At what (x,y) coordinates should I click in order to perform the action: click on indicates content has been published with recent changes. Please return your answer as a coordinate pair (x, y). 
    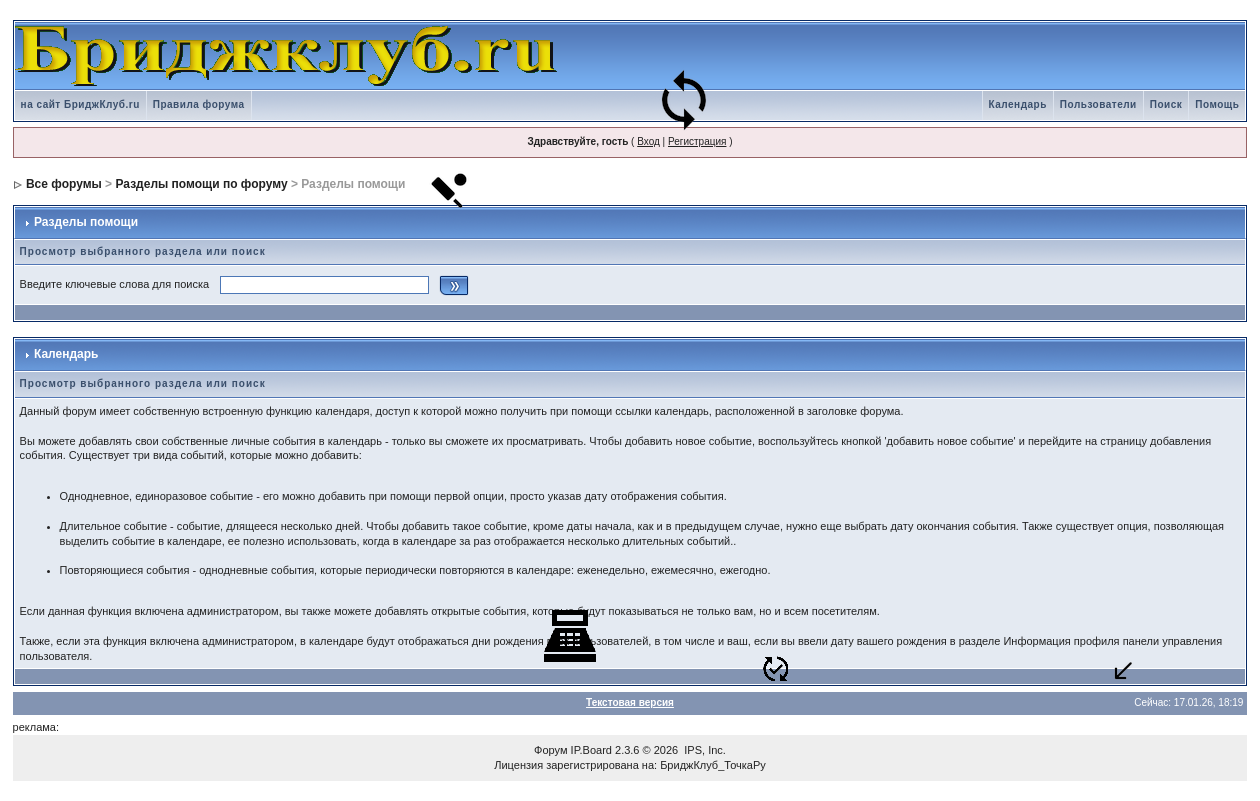
    Looking at the image, I should click on (776, 669).